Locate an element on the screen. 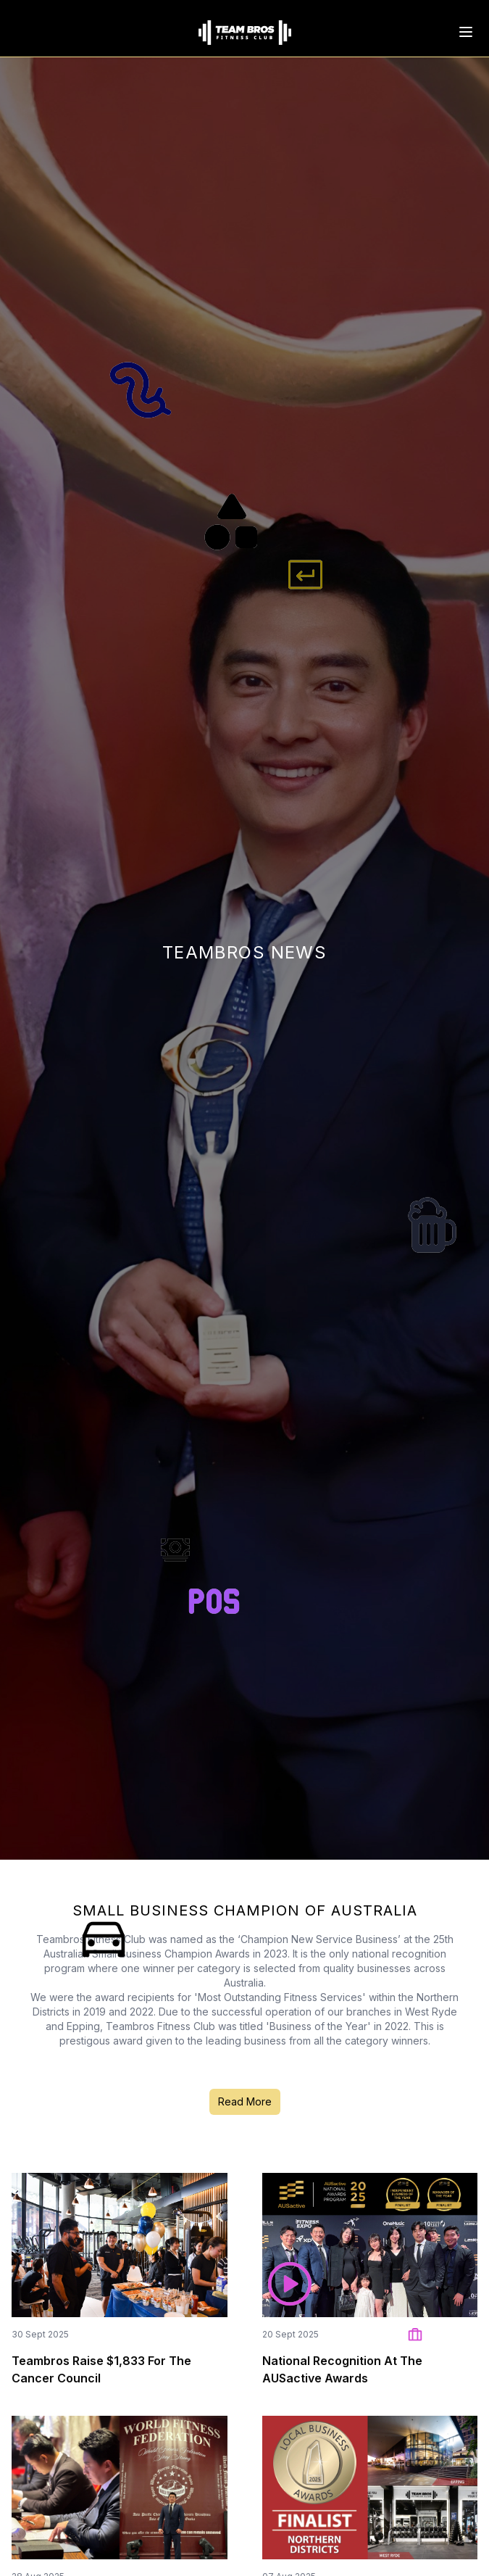  indicates pest or malware detection is located at coordinates (141, 390).